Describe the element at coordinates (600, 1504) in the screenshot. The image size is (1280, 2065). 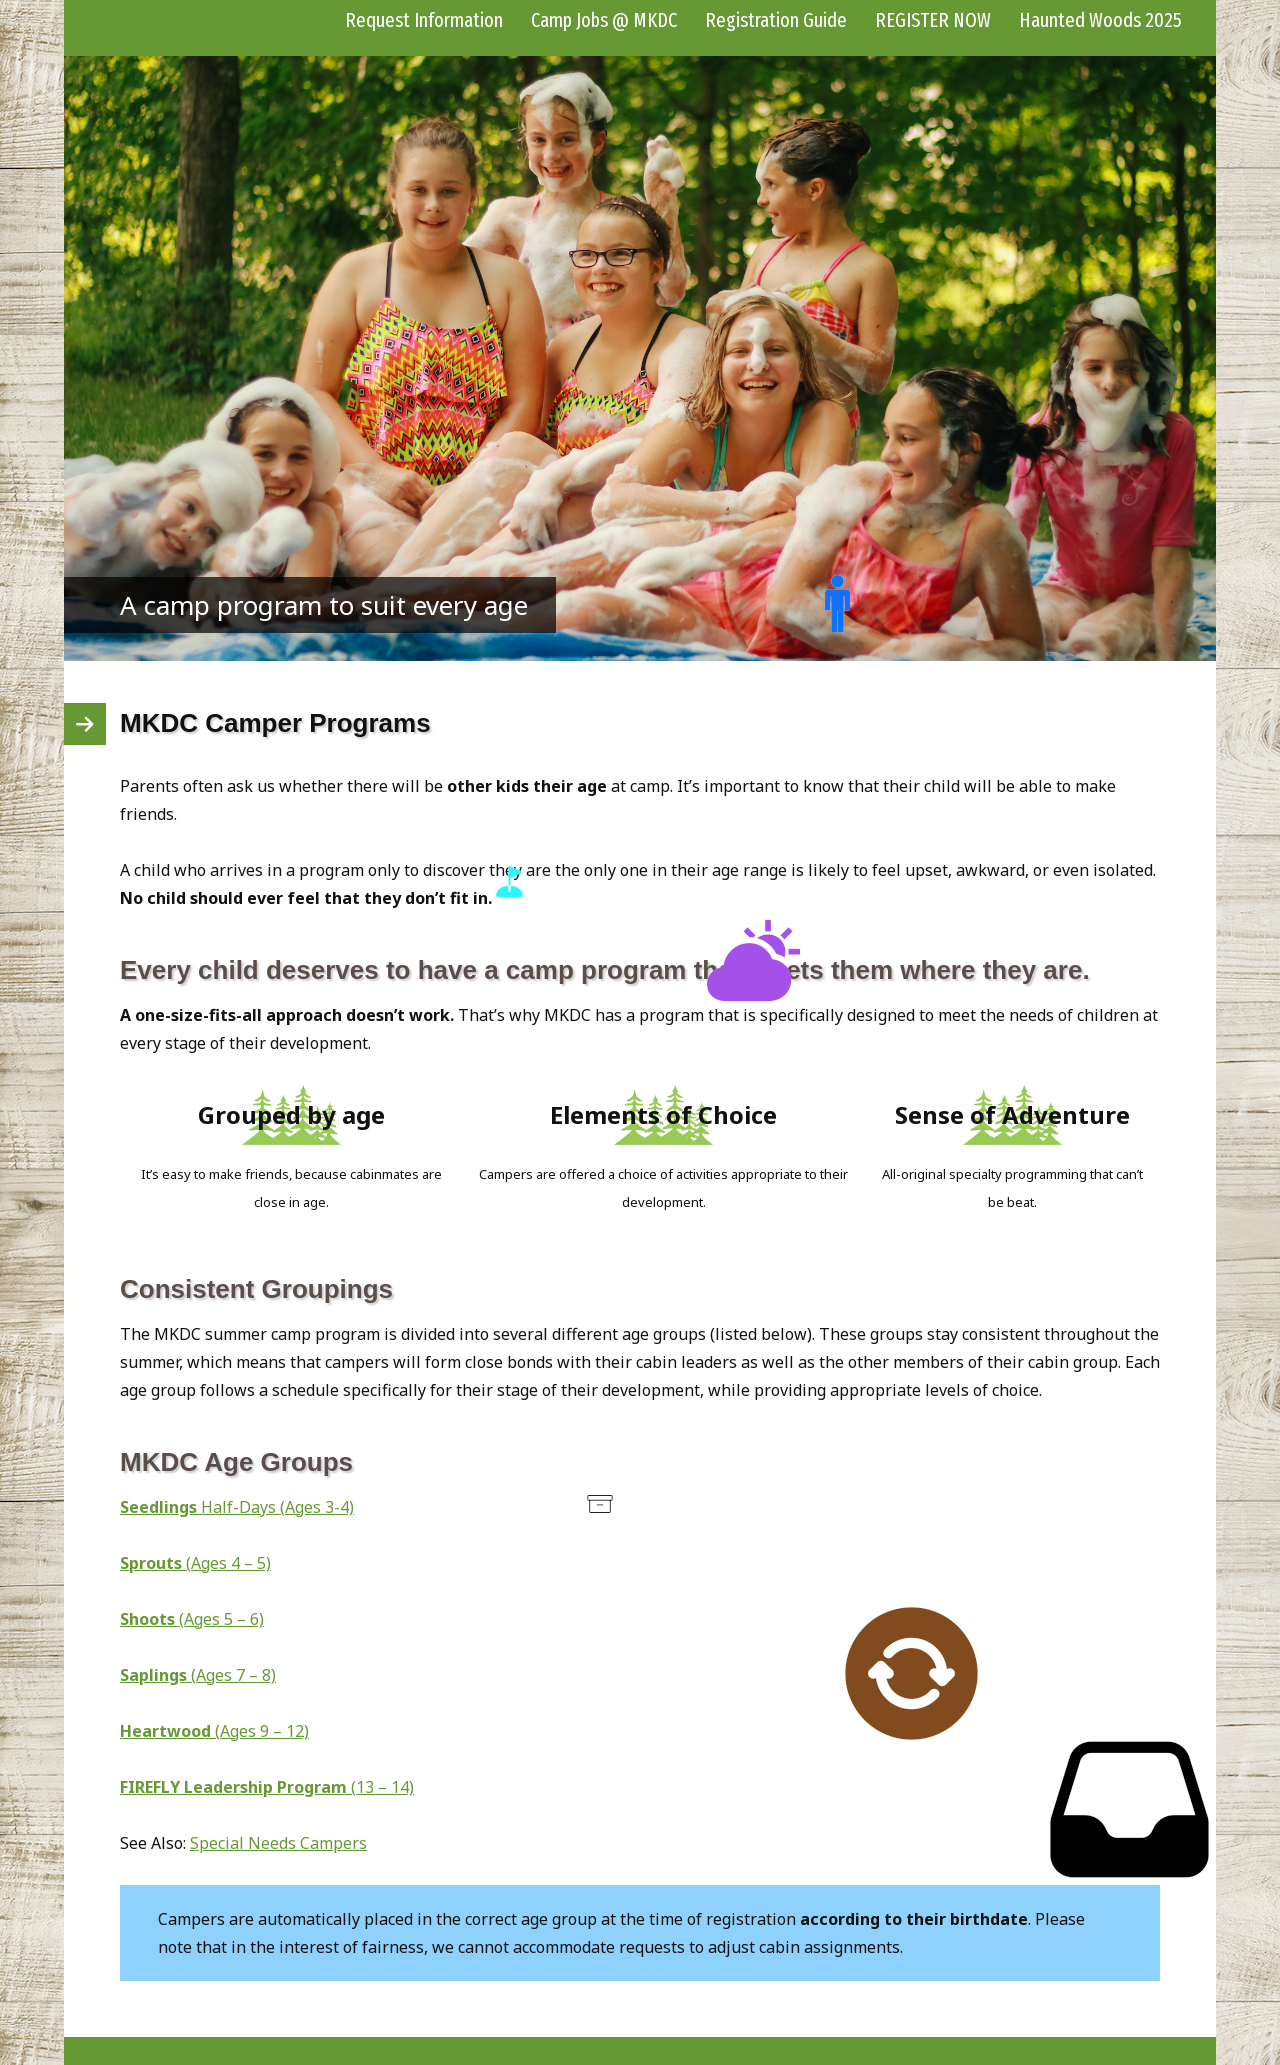
I see `archive an item or conversation` at that location.